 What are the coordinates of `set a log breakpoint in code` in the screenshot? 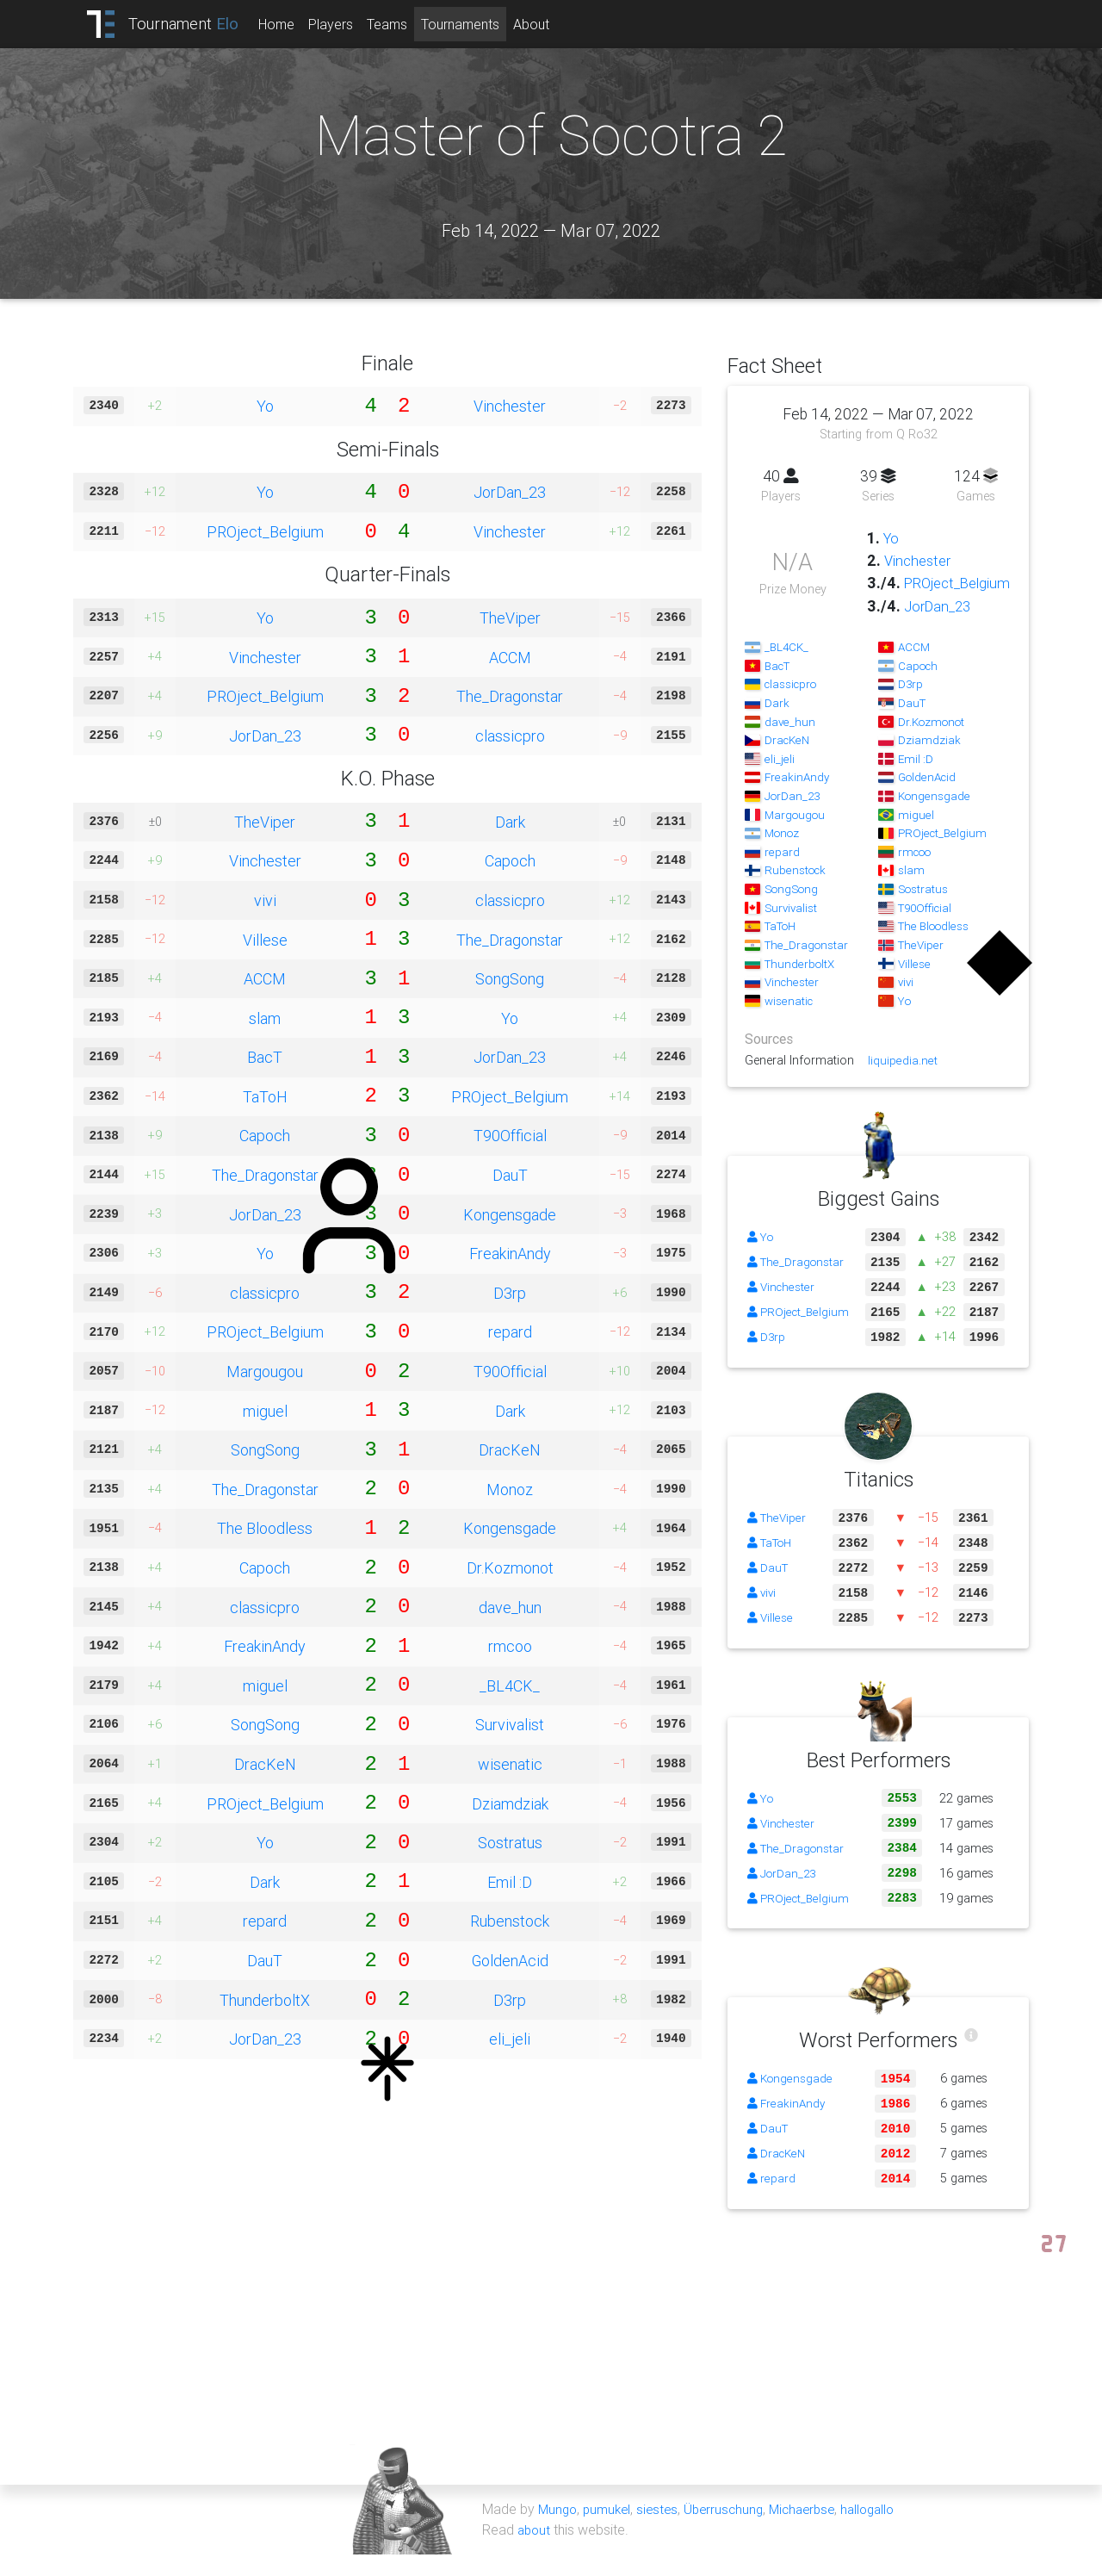 It's located at (1000, 963).